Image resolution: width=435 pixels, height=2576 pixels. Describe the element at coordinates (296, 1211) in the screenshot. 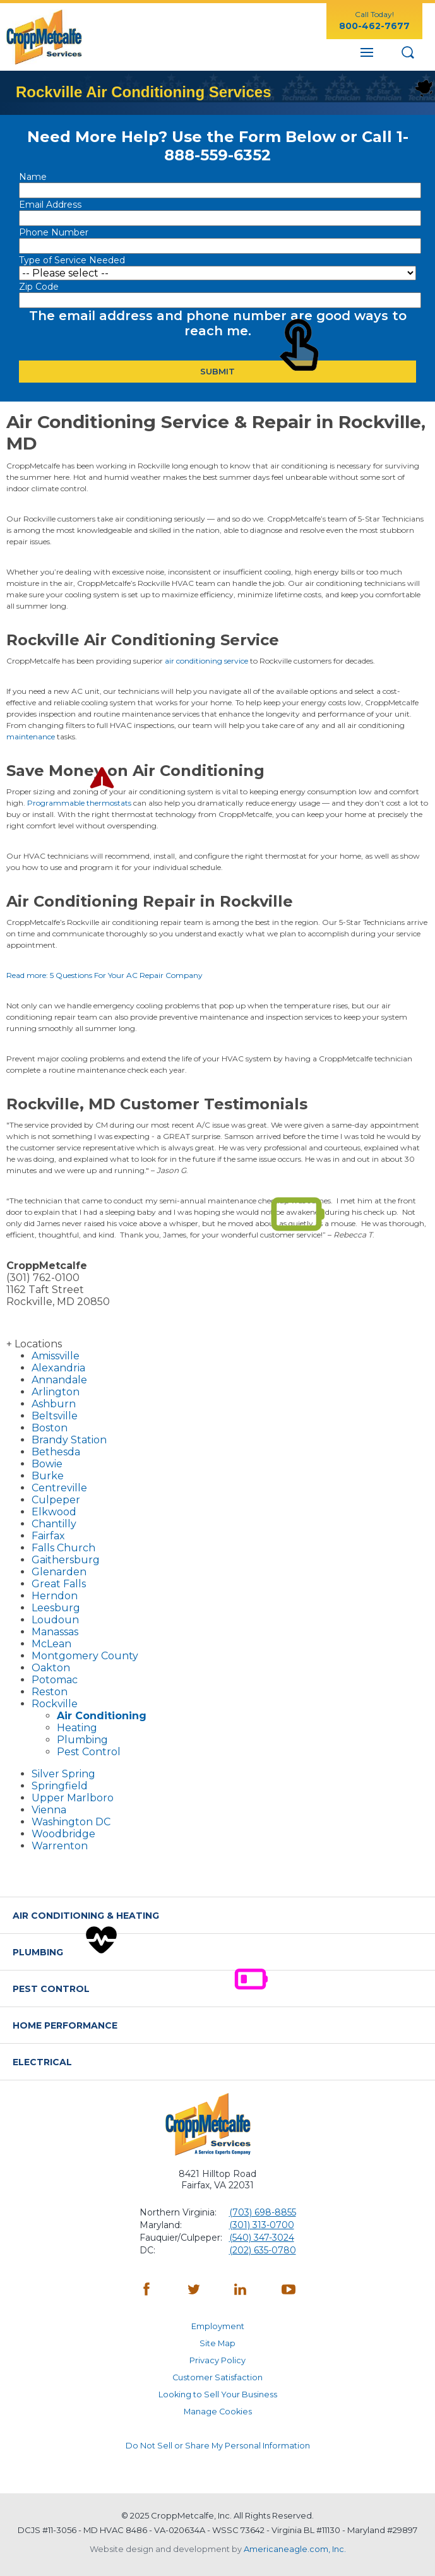

I see `indicates empty battery status` at that location.